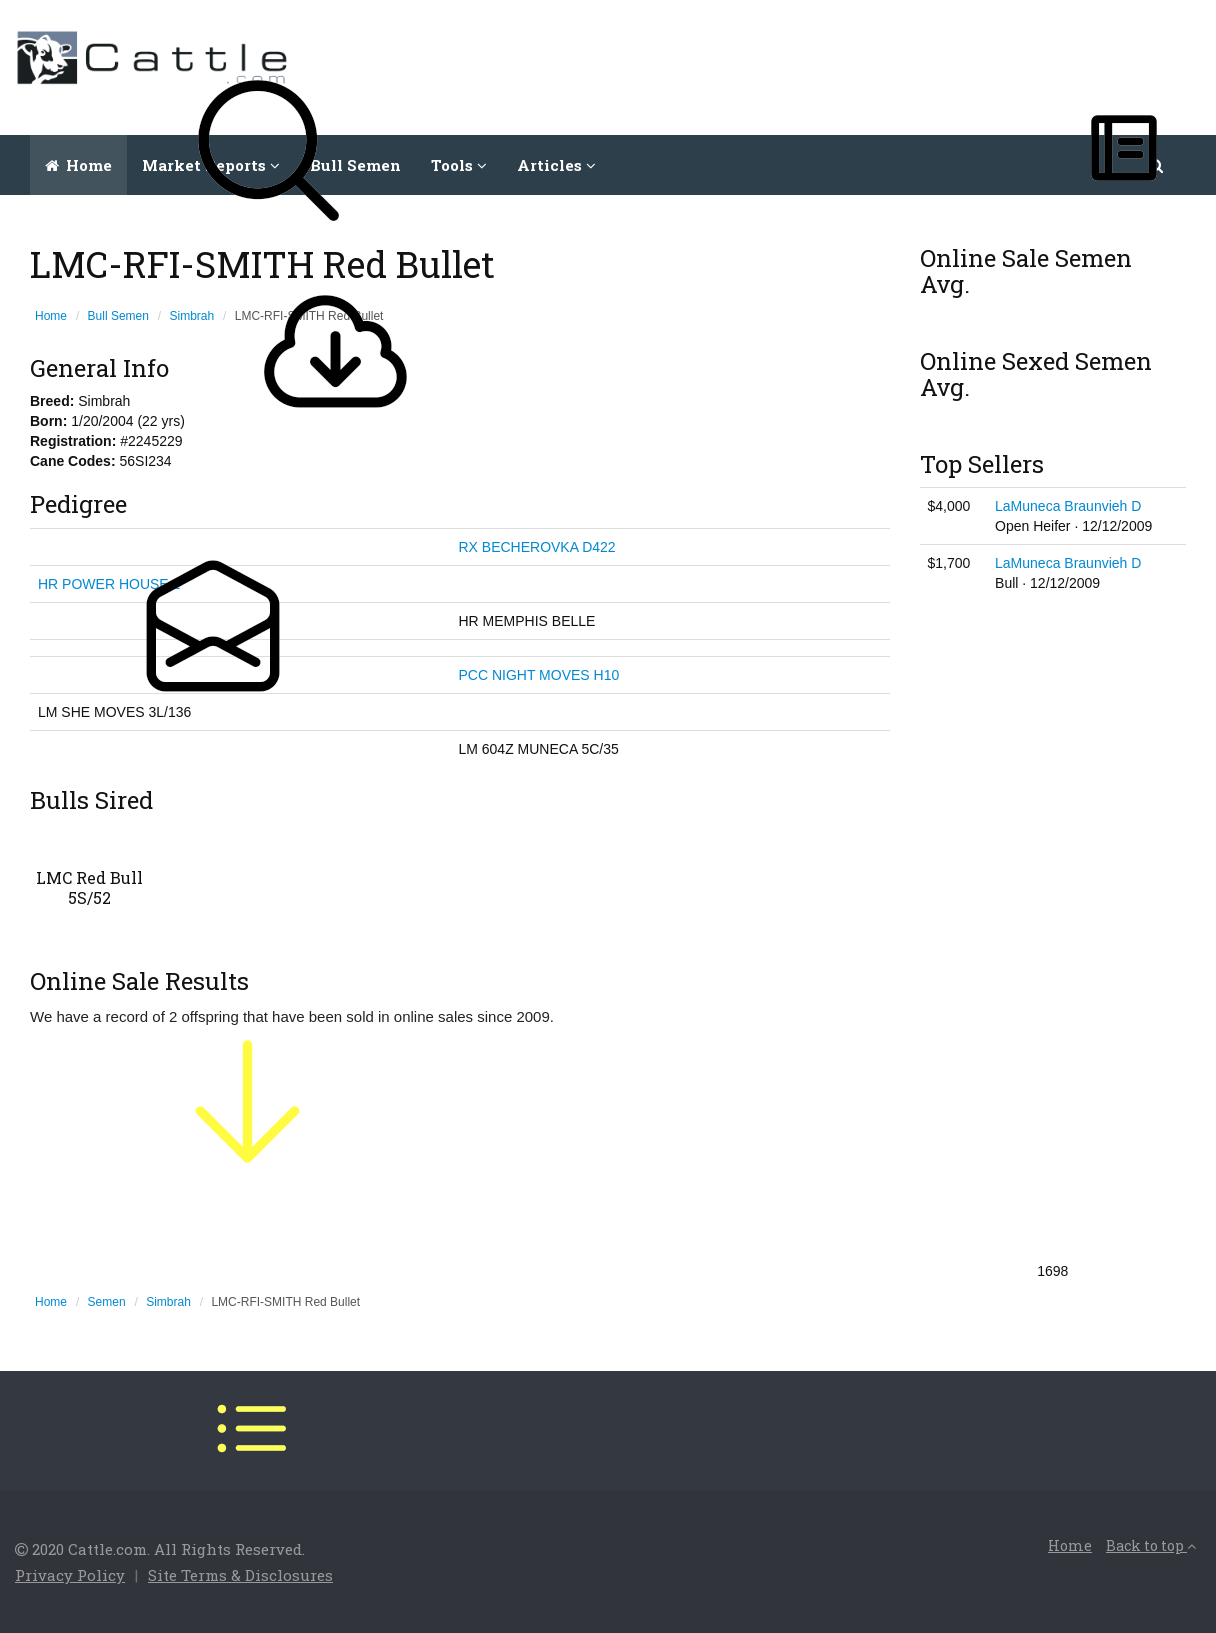 Image resolution: width=1216 pixels, height=1633 pixels. What do you see at coordinates (213, 625) in the screenshot?
I see `view an opened email or message` at bounding box center [213, 625].